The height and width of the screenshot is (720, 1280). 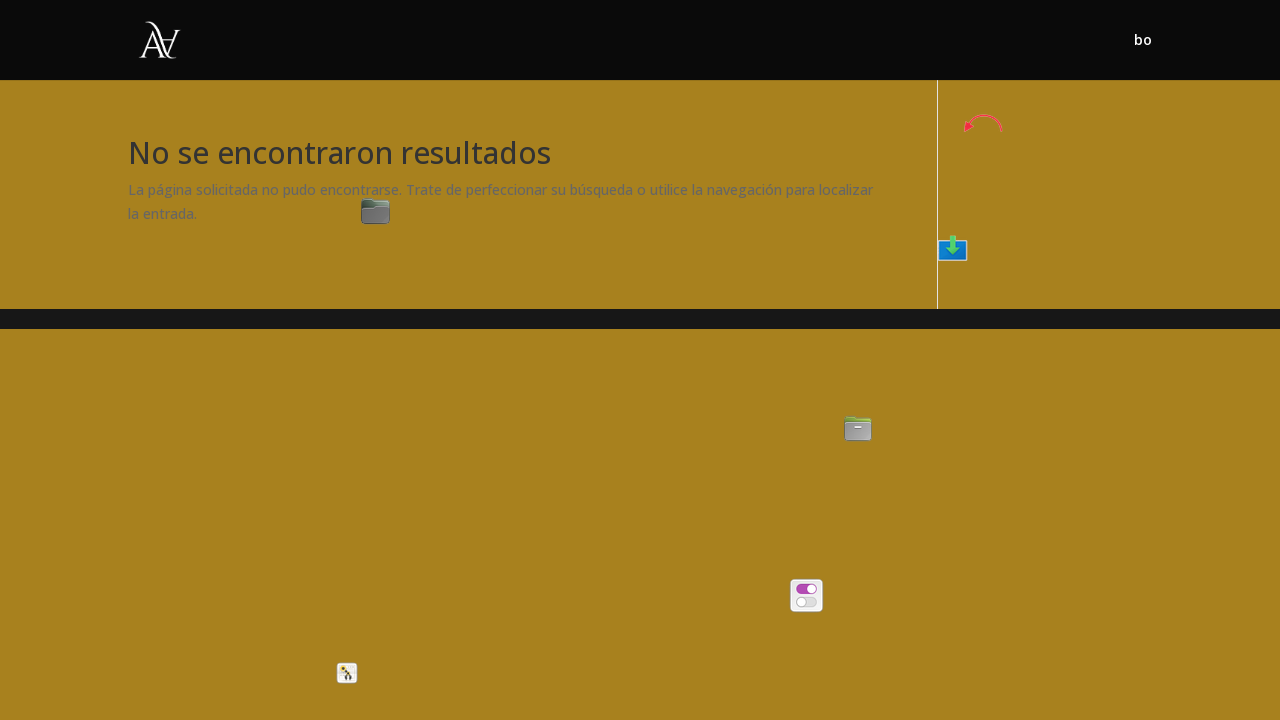 What do you see at coordinates (952, 248) in the screenshot?
I see `download or install a software package` at bounding box center [952, 248].